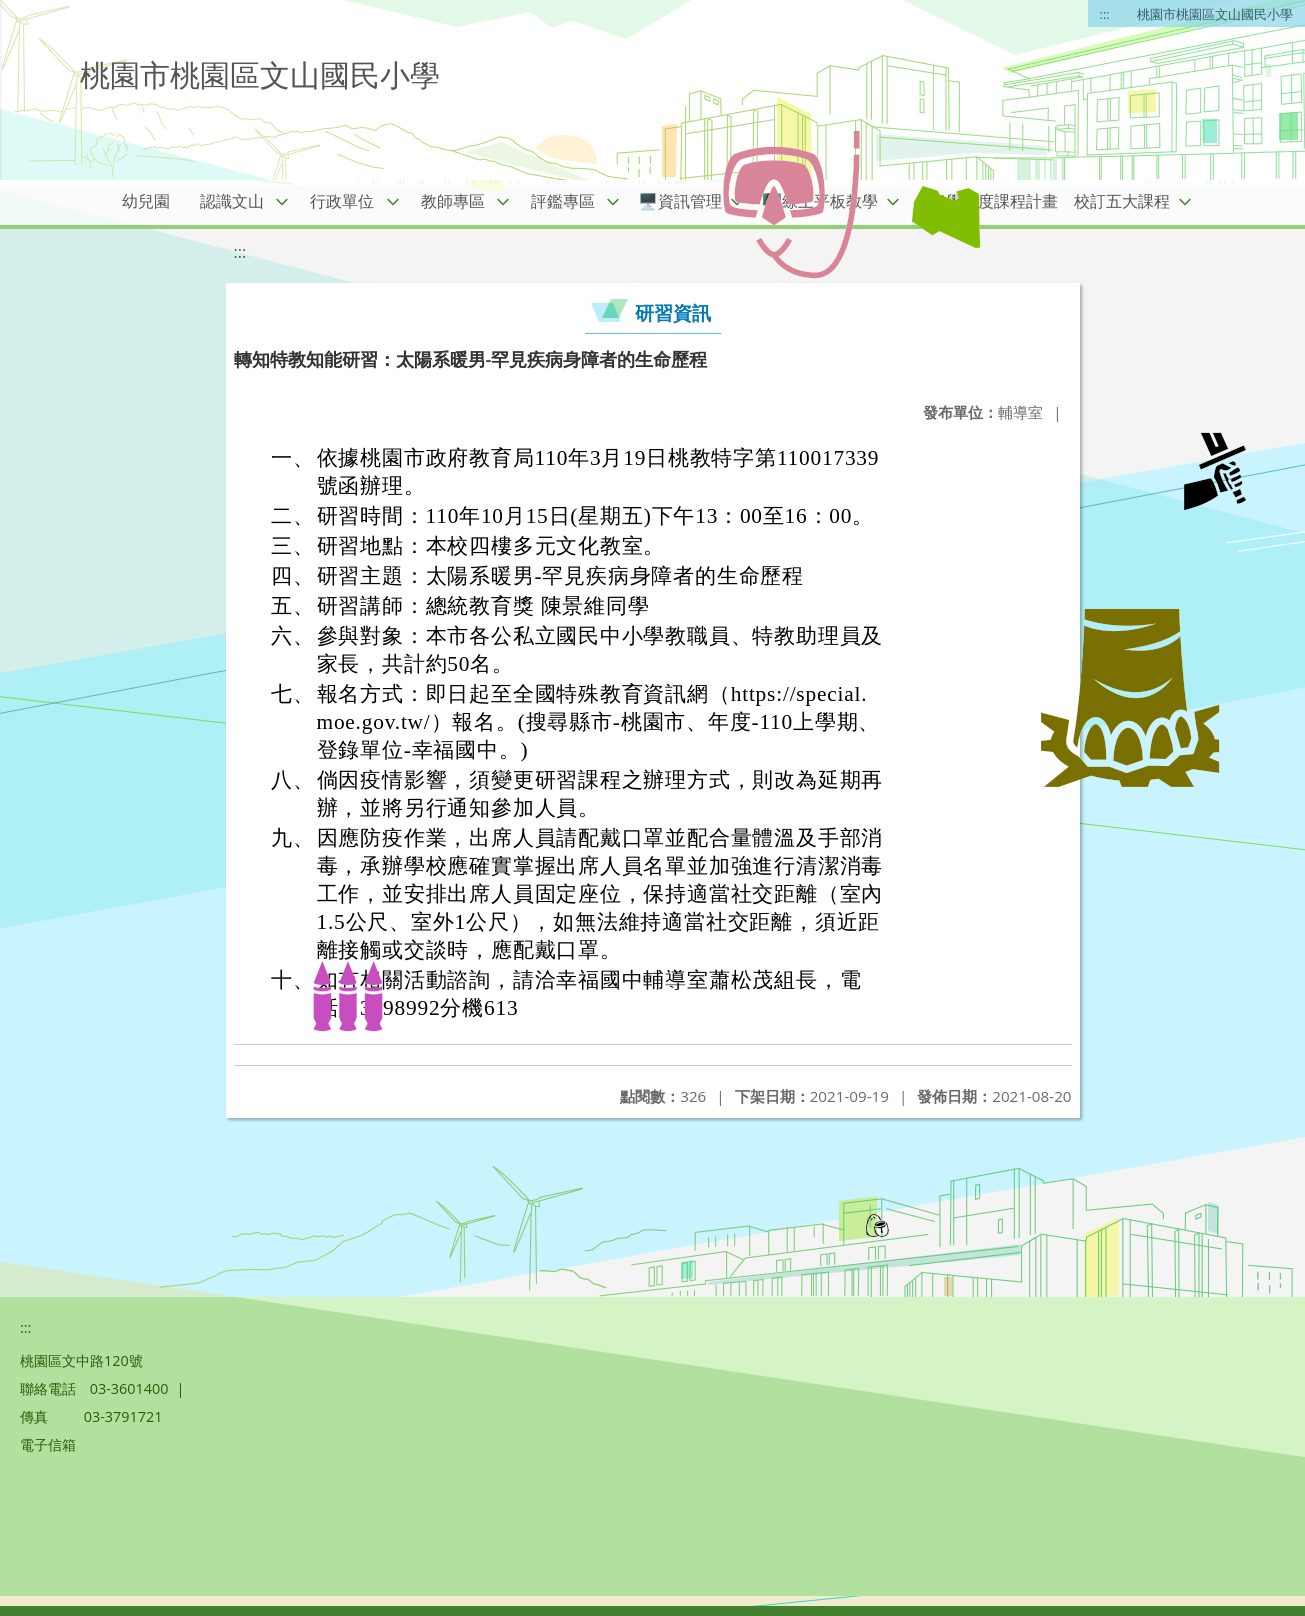  I want to click on tropical or beach-themed game item, so click(877, 1225).